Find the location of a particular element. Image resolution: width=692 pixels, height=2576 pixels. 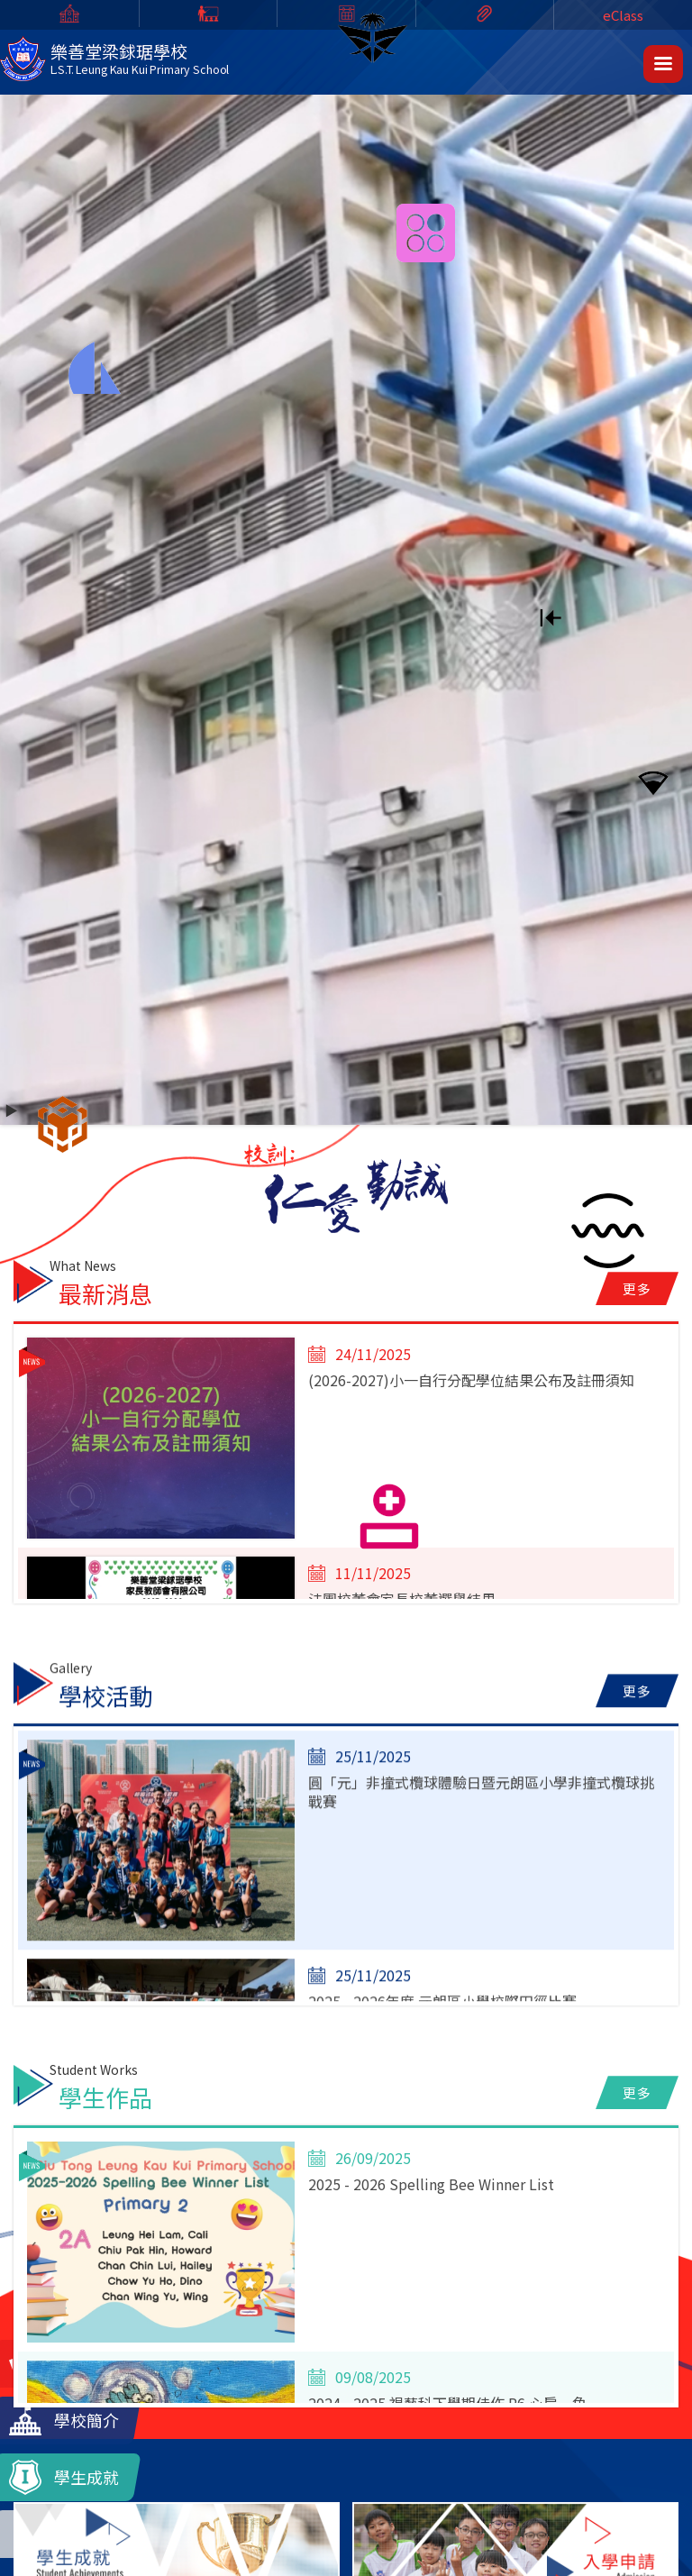

indicates weak wifi signal strength is located at coordinates (653, 783).